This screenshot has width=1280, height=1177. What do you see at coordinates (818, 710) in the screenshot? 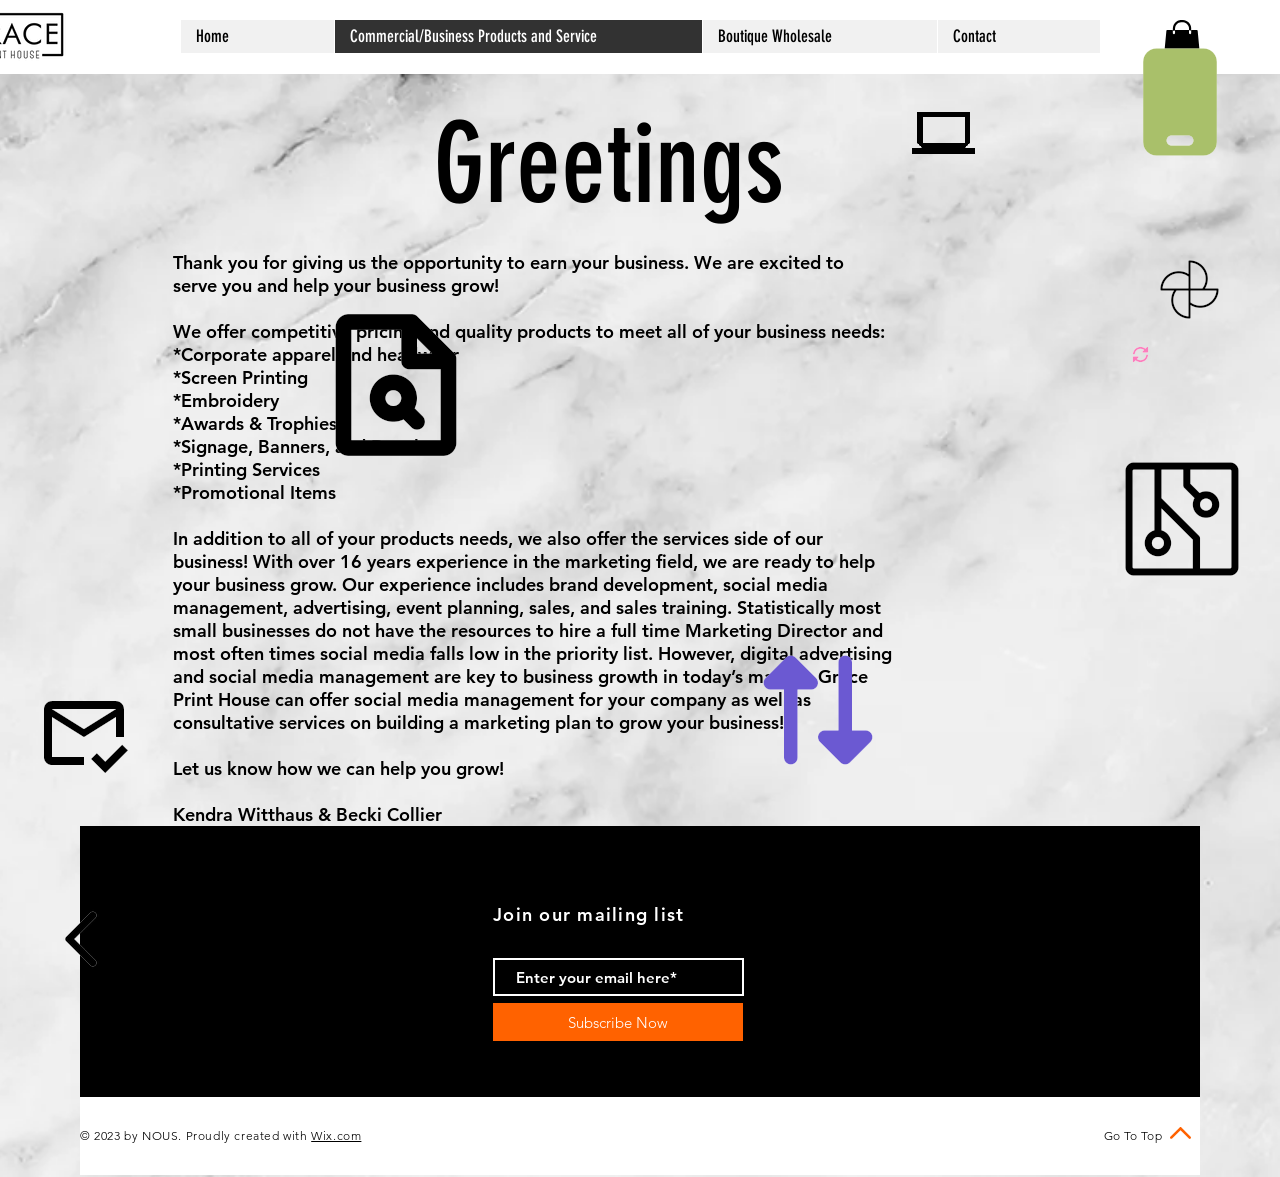
I see `sort items in ascending or descending order` at bounding box center [818, 710].